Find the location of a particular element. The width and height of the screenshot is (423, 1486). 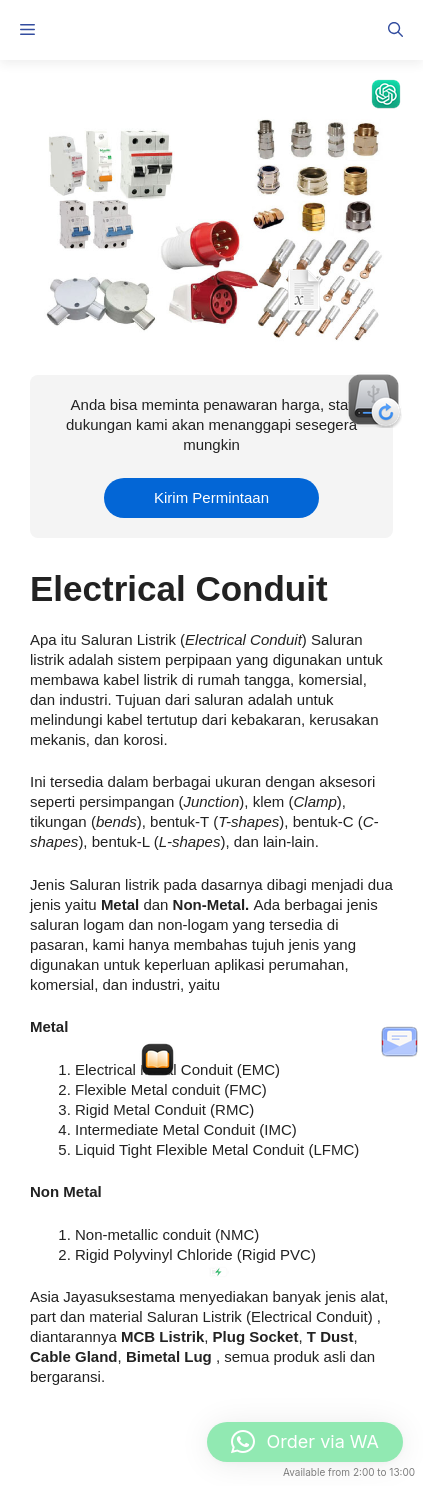

open ChatGPT app is located at coordinates (386, 94).